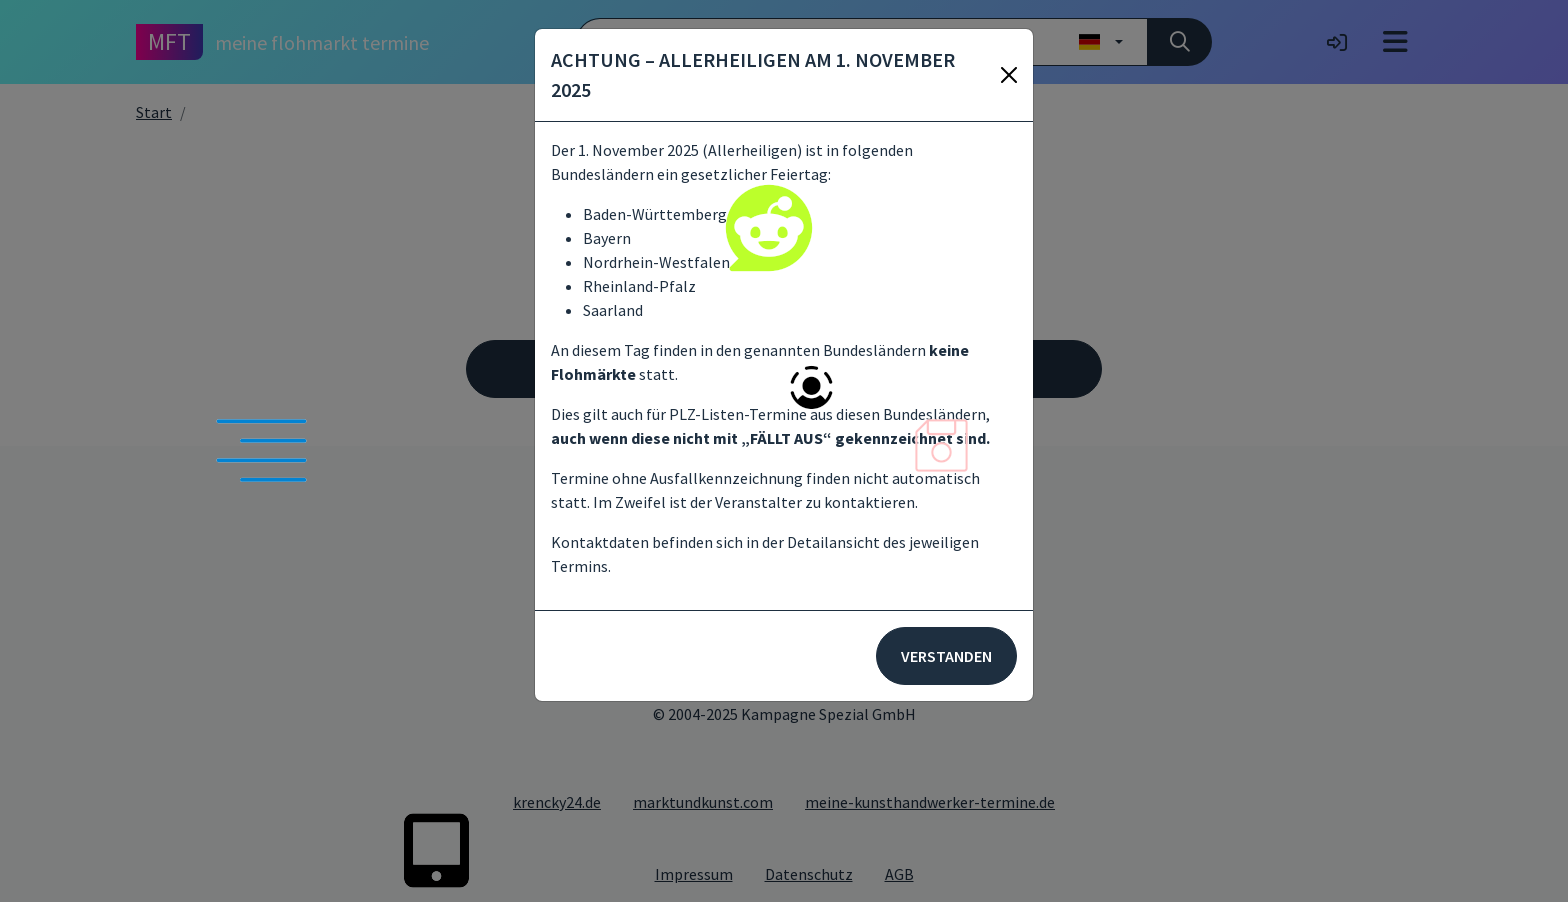  I want to click on save current file or document, so click(941, 445).